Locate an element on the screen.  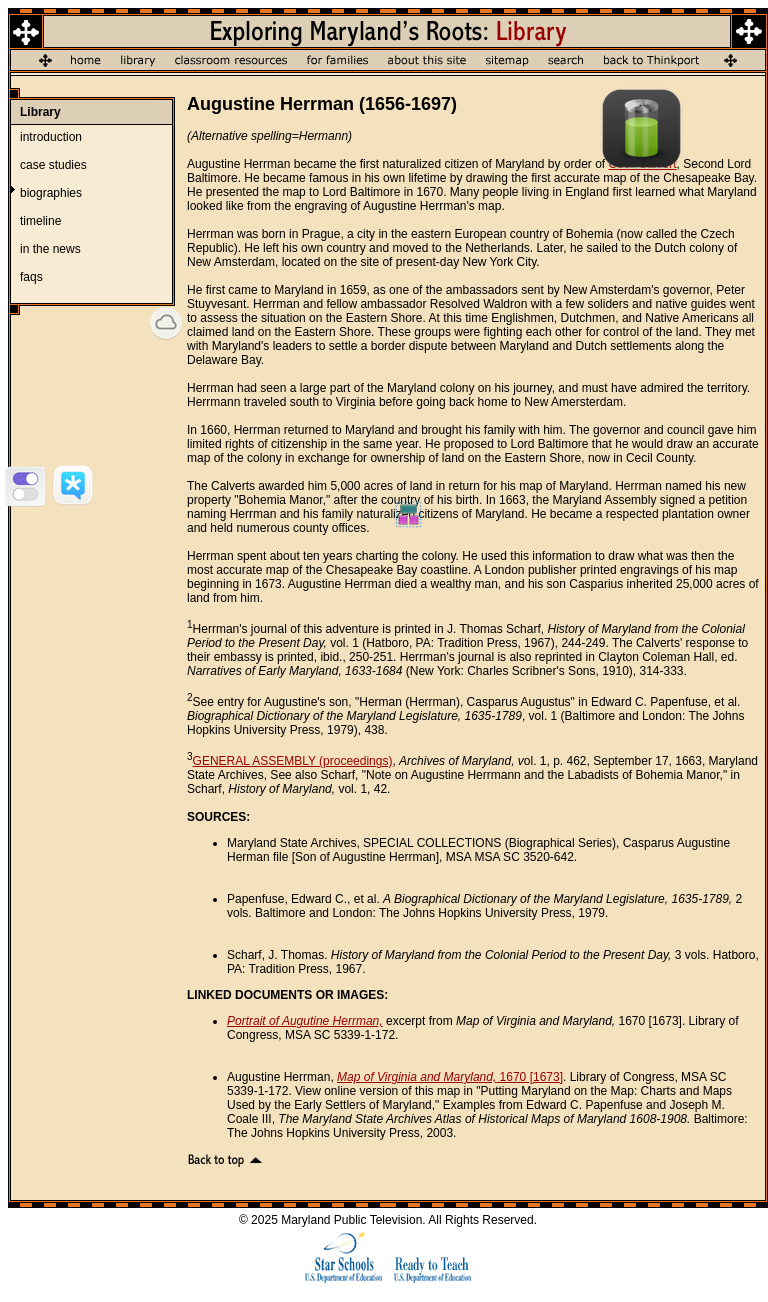
open power management settings is located at coordinates (641, 128).